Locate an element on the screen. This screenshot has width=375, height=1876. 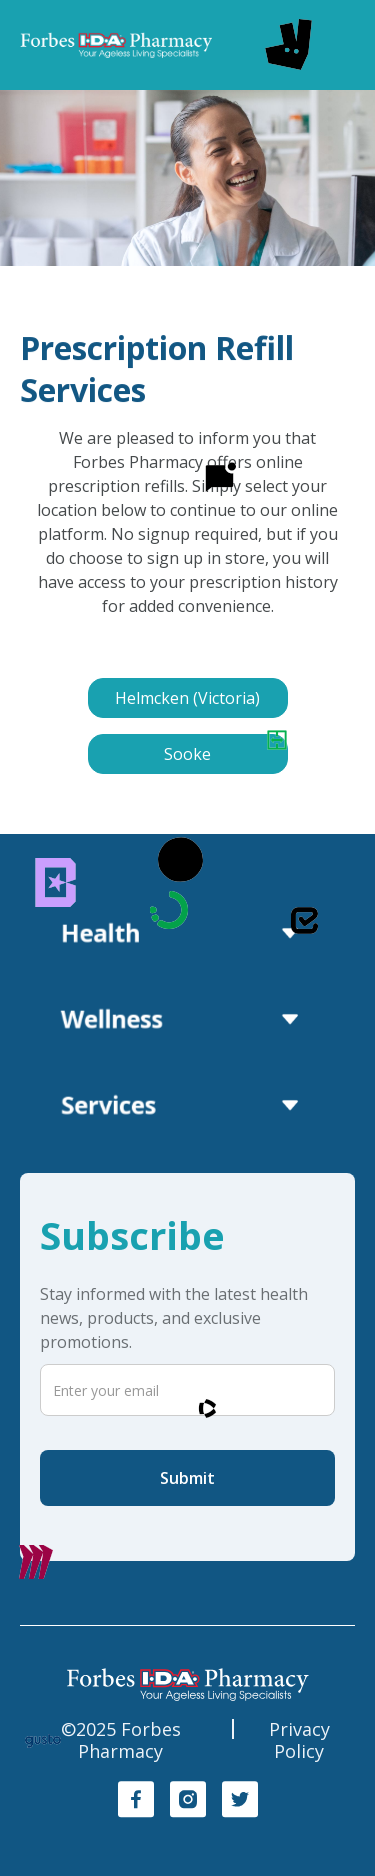
open the Headspace meditation app is located at coordinates (180, 859).